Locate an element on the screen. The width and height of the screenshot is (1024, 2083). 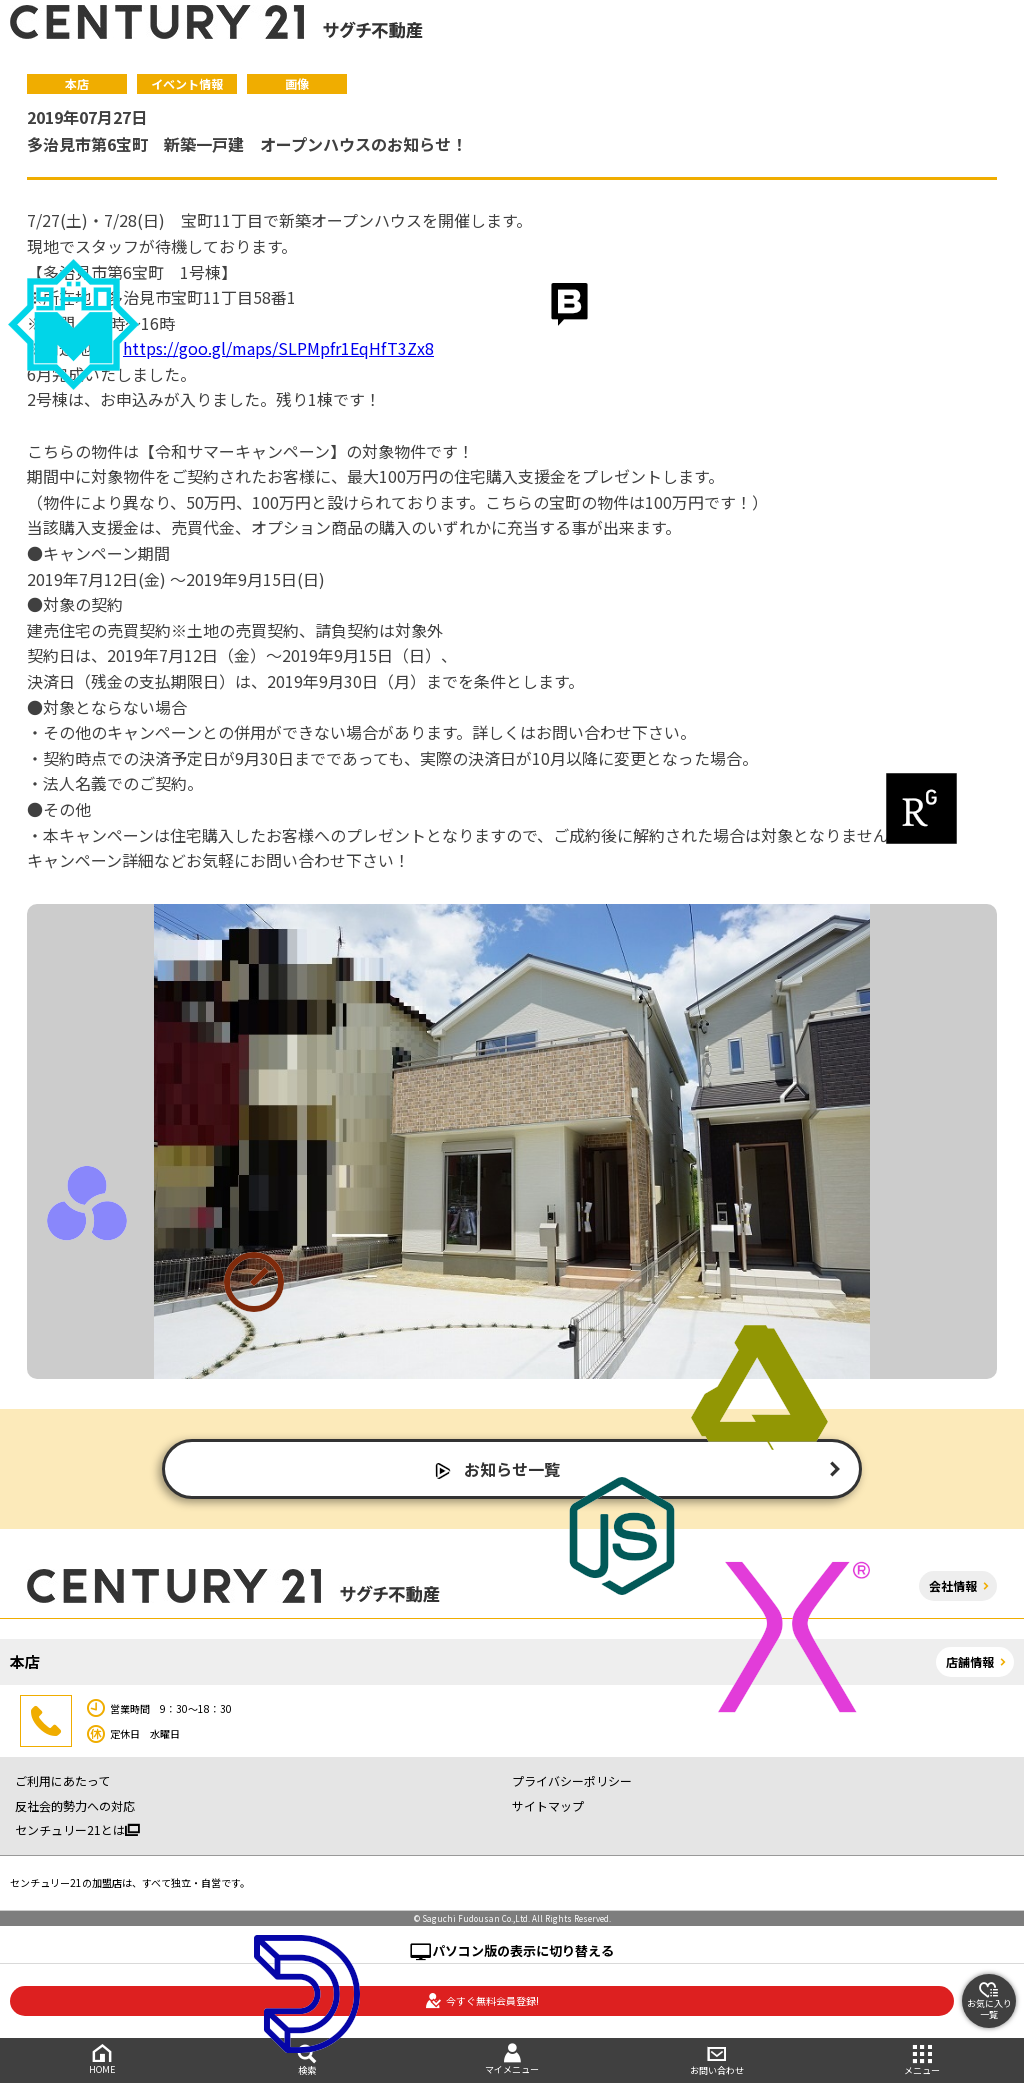
cairo metro official app or service is located at coordinates (73, 324).